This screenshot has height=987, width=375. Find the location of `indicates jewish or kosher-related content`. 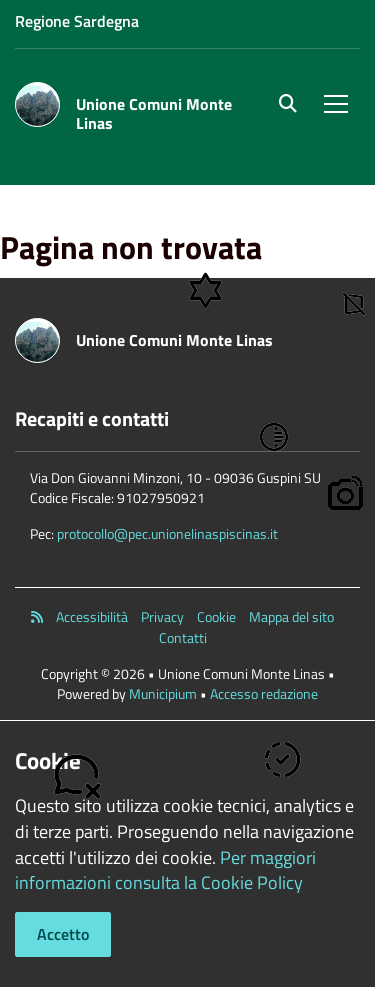

indicates jewish or kosher-related content is located at coordinates (205, 290).